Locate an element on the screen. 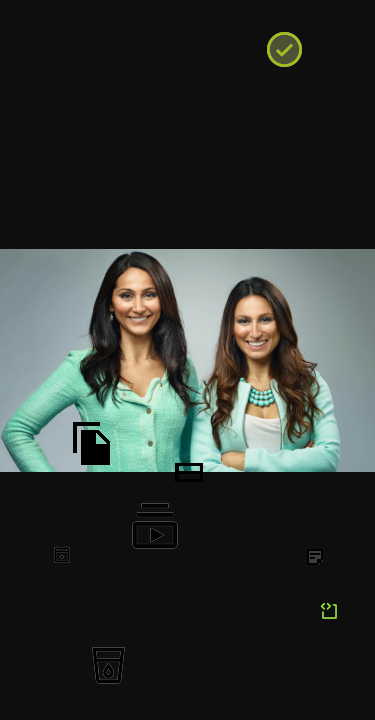  indicates successful completion of an action is located at coordinates (284, 49).